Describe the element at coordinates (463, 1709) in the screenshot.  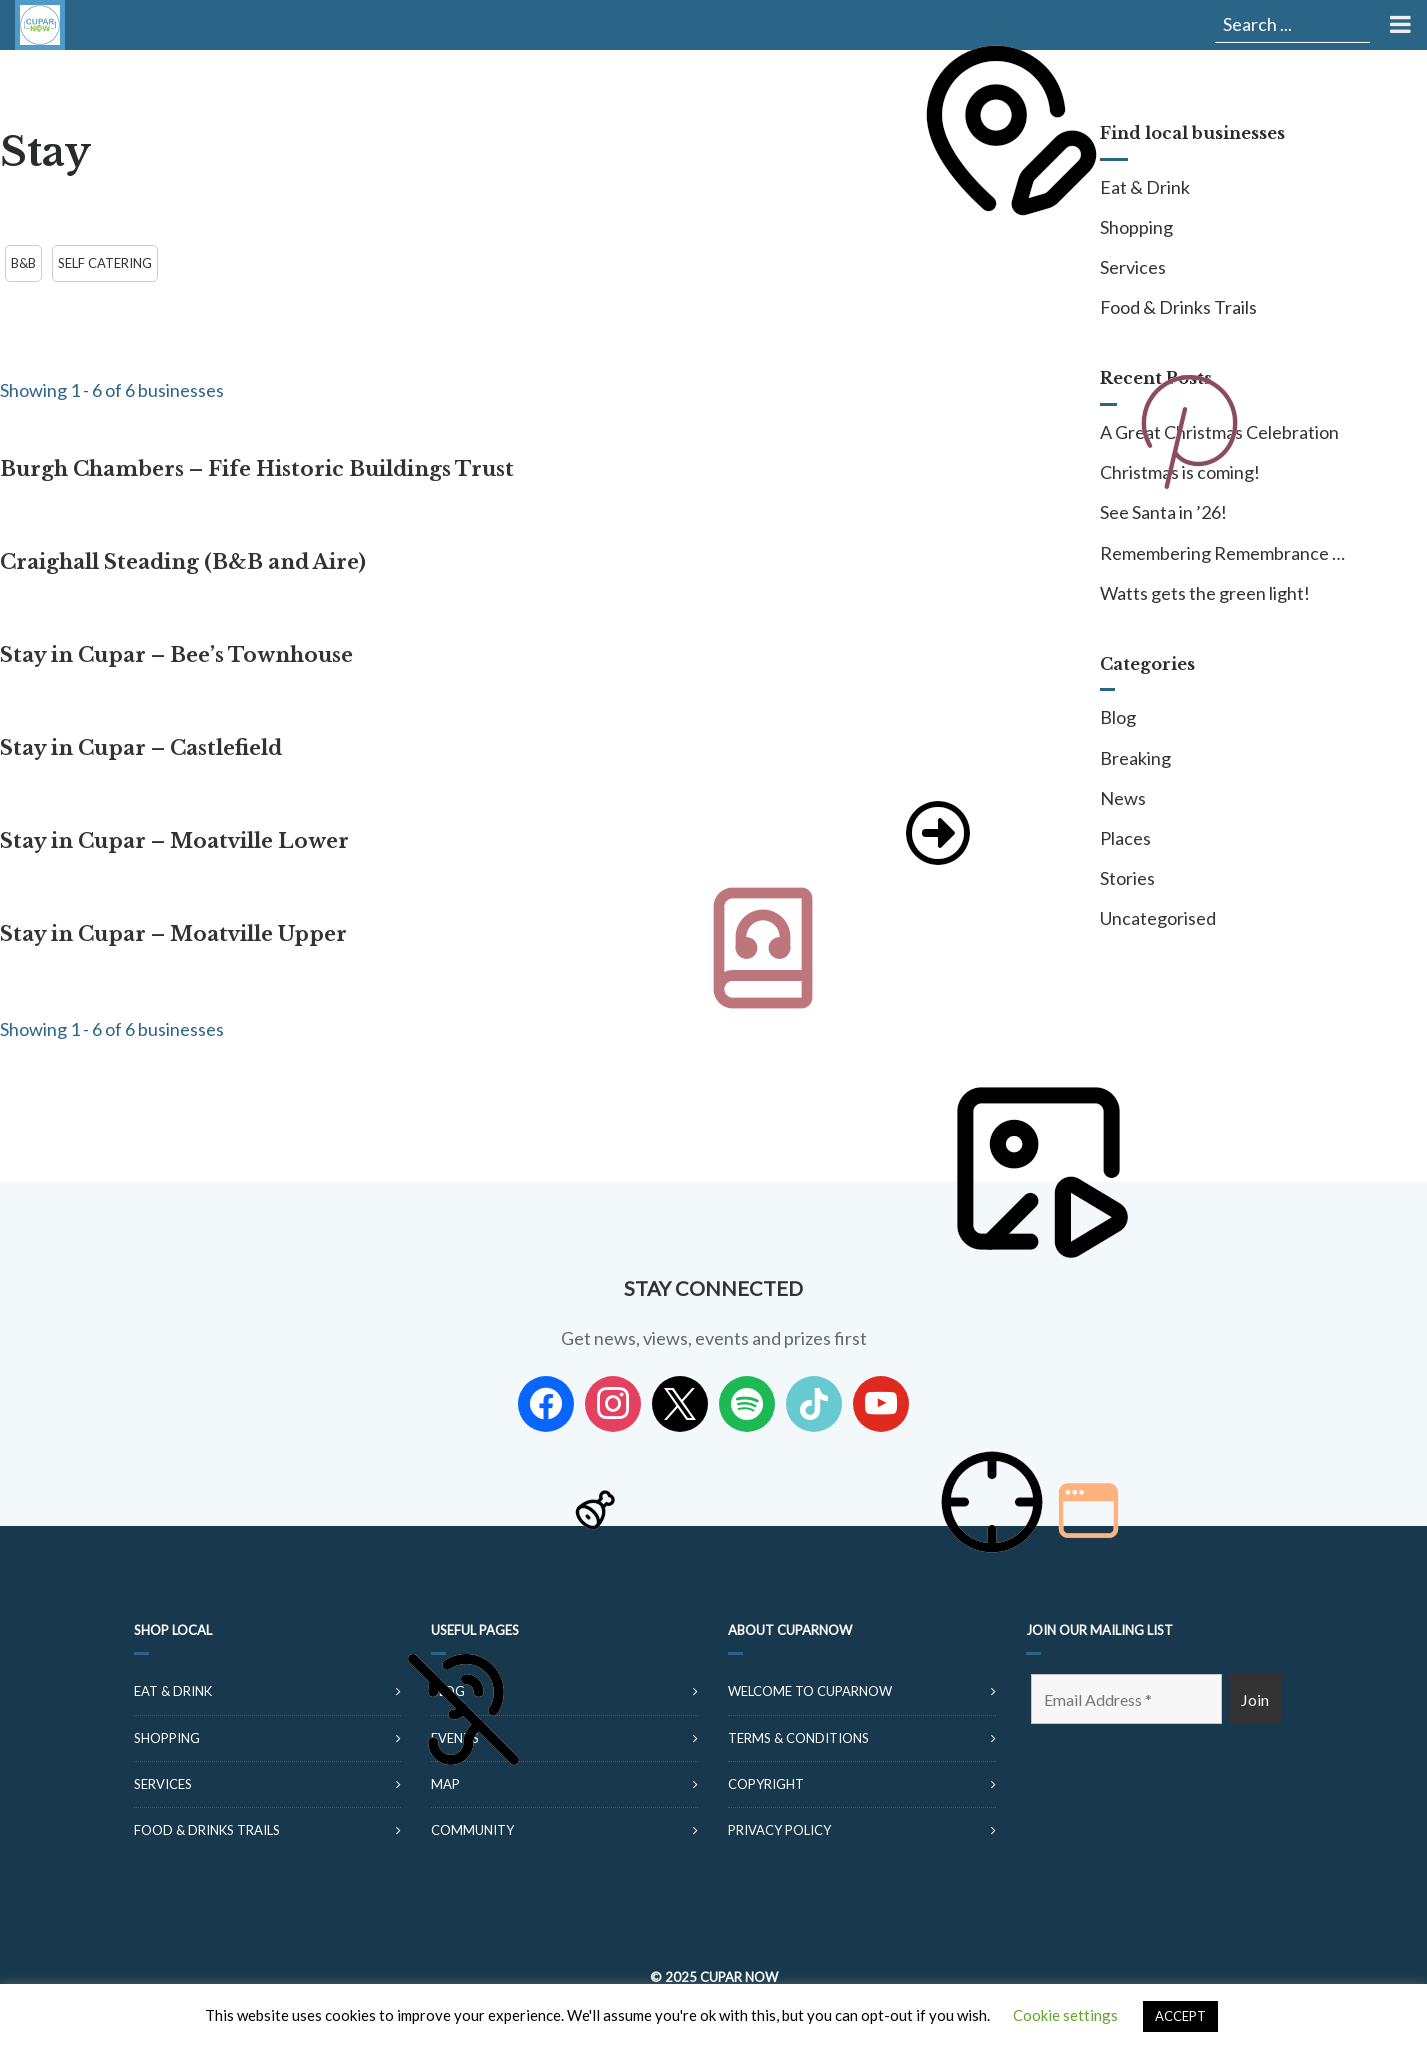
I see `mute audio or disable sound` at that location.